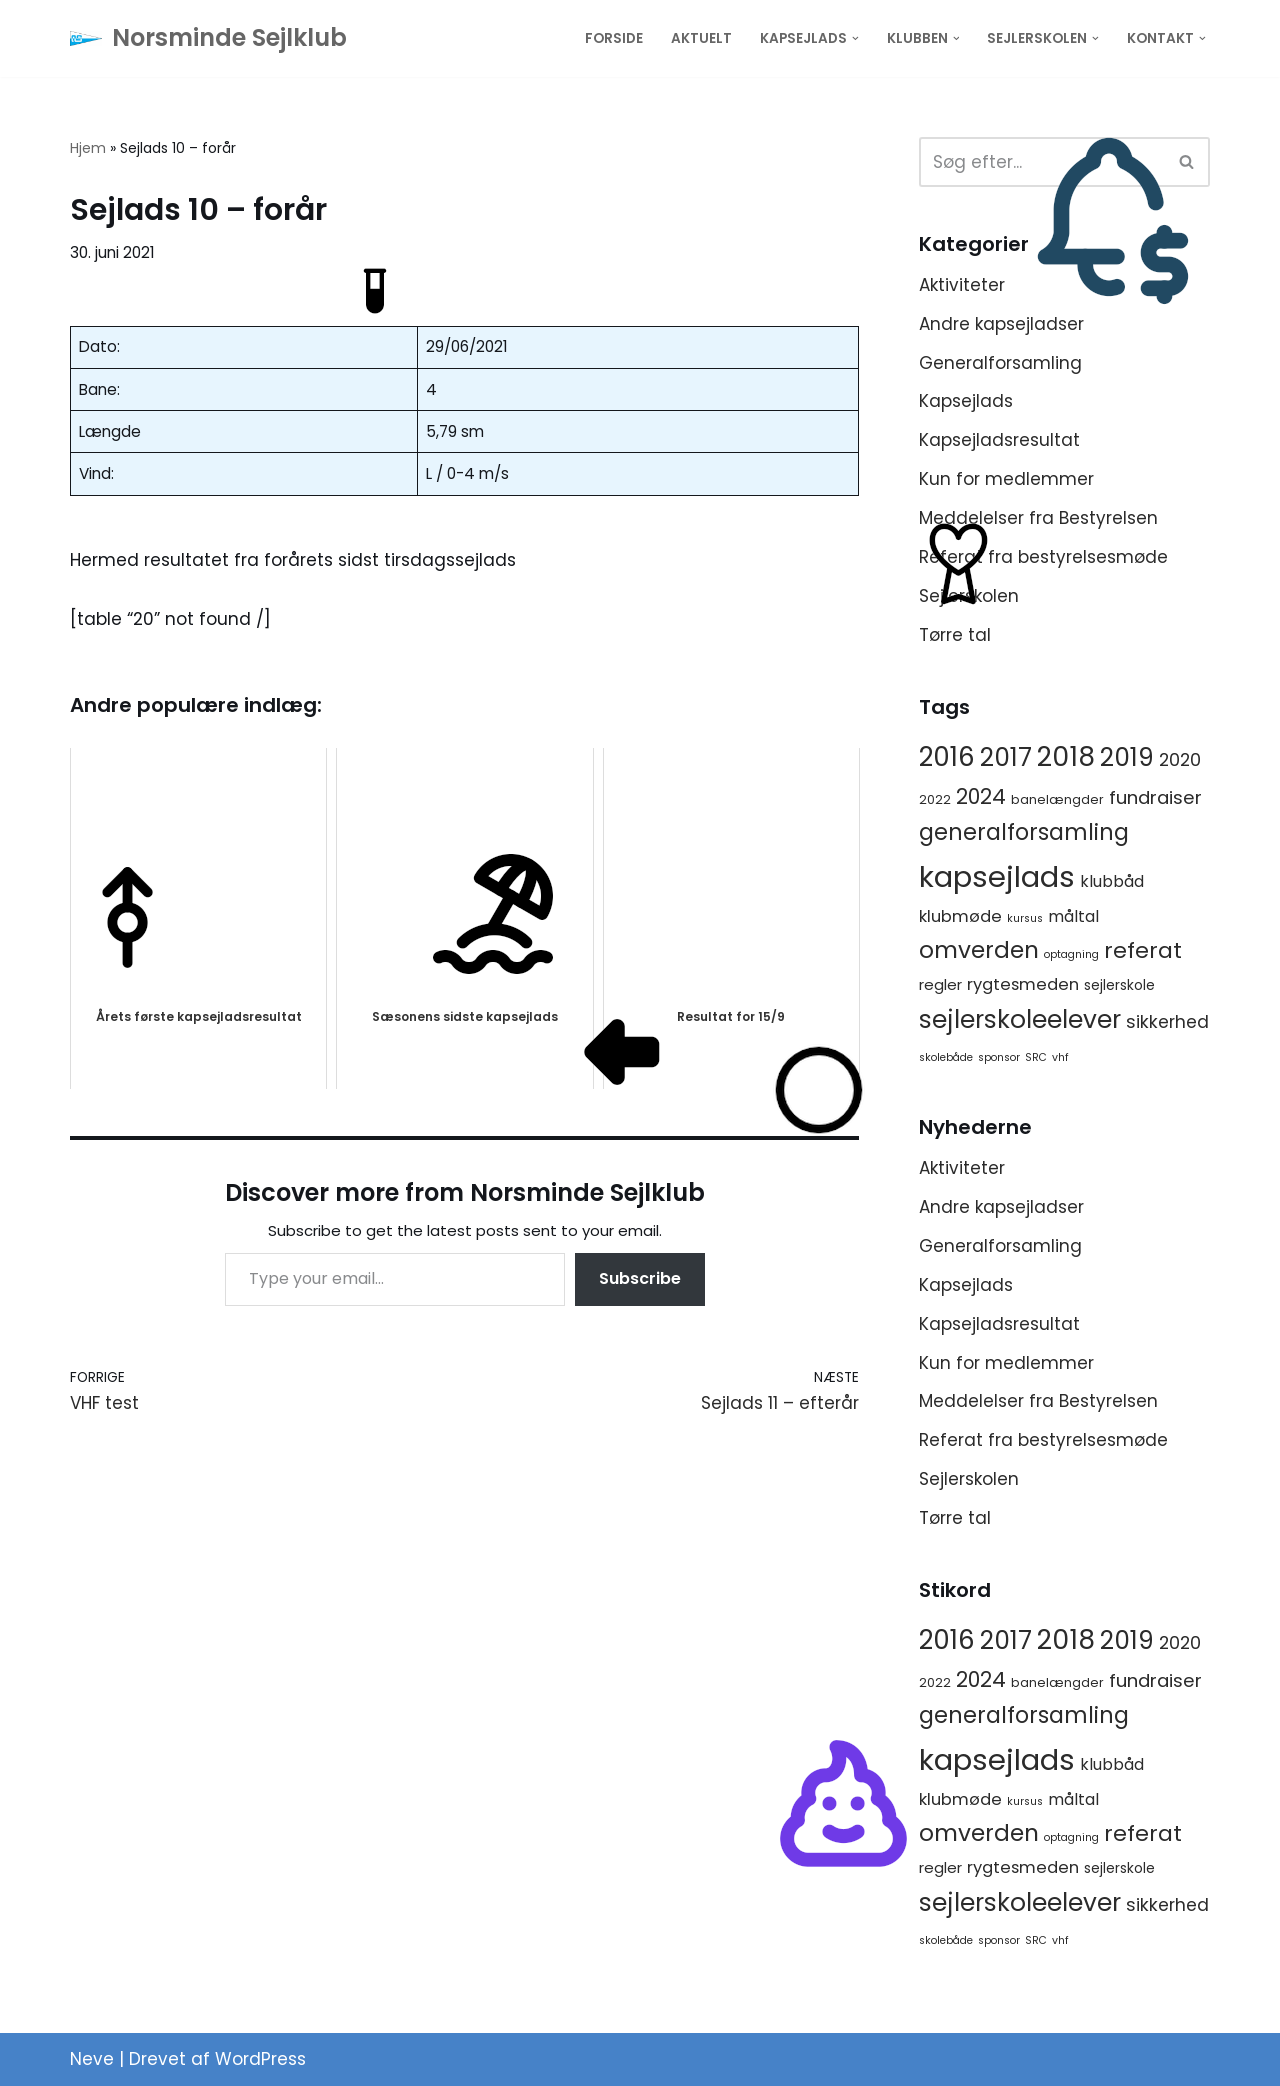 This screenshot has height=2086, width=1280. I want to click on add a poop emoji reaction, so click(843, 1803).